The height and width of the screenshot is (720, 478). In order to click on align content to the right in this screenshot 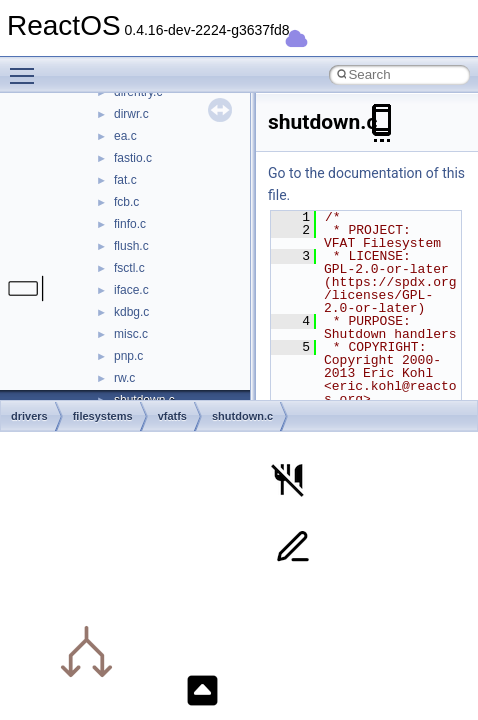, I will do `click(26, 288)`.